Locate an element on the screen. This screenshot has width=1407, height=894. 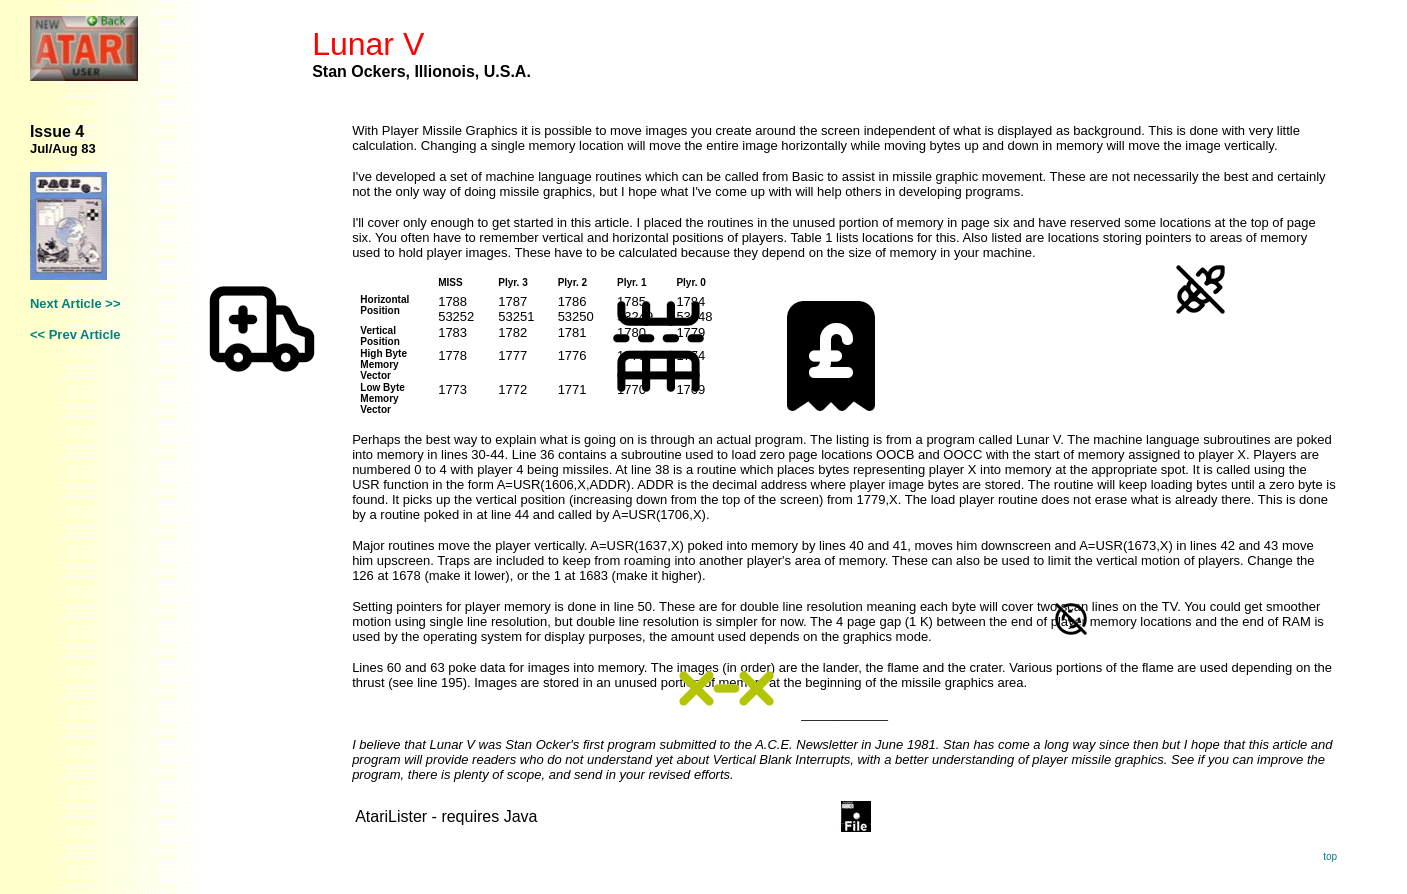
split table rows into separate sections is located at coordinates (658, 346).